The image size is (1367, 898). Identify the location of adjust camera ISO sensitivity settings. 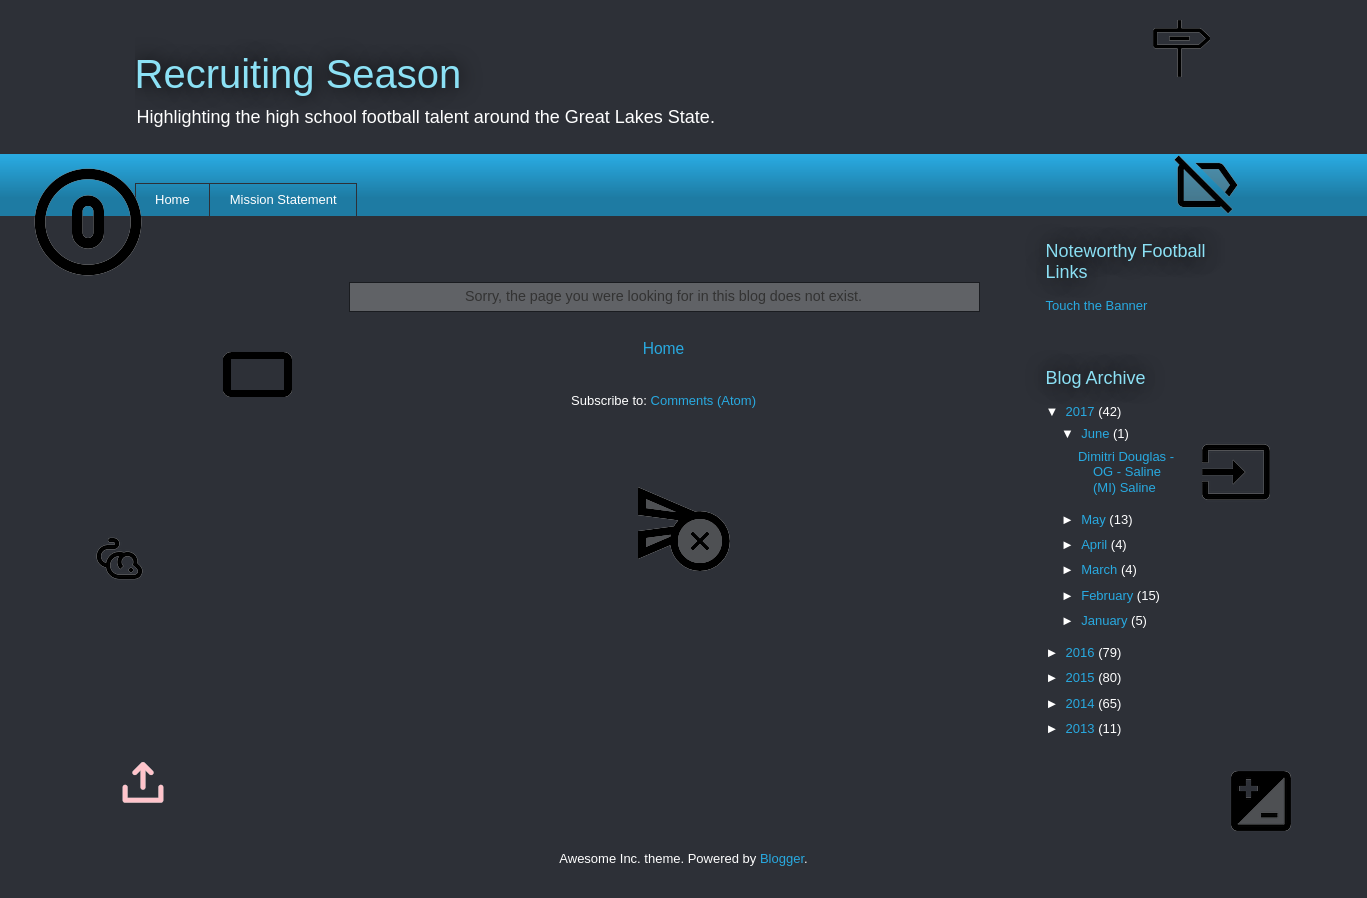
(1261, 801).